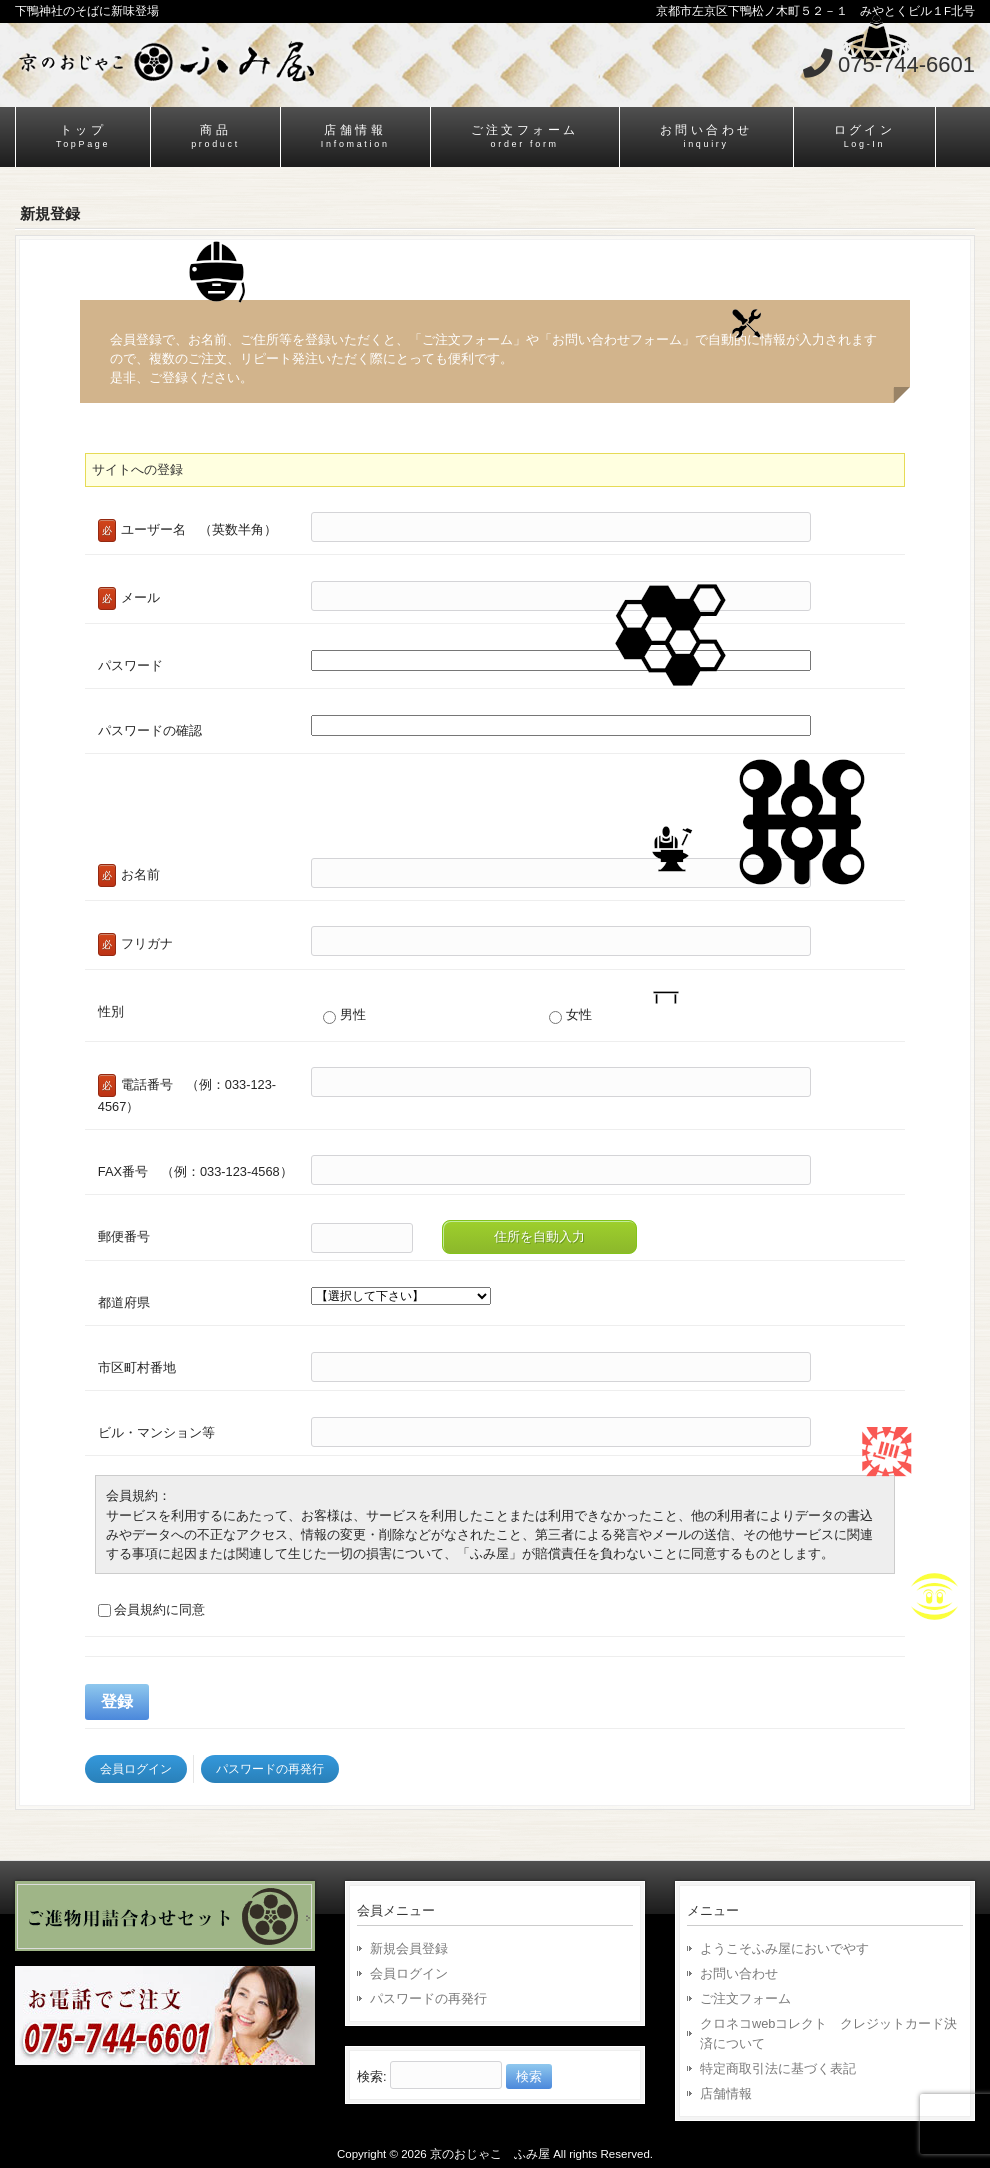 This screenshot has width=990, height=2168. What do you see at coordinates (670, 631) in the screenshot?
I see `access hexagonal grid or tile-based game mode` at bounding box center [670, 631].